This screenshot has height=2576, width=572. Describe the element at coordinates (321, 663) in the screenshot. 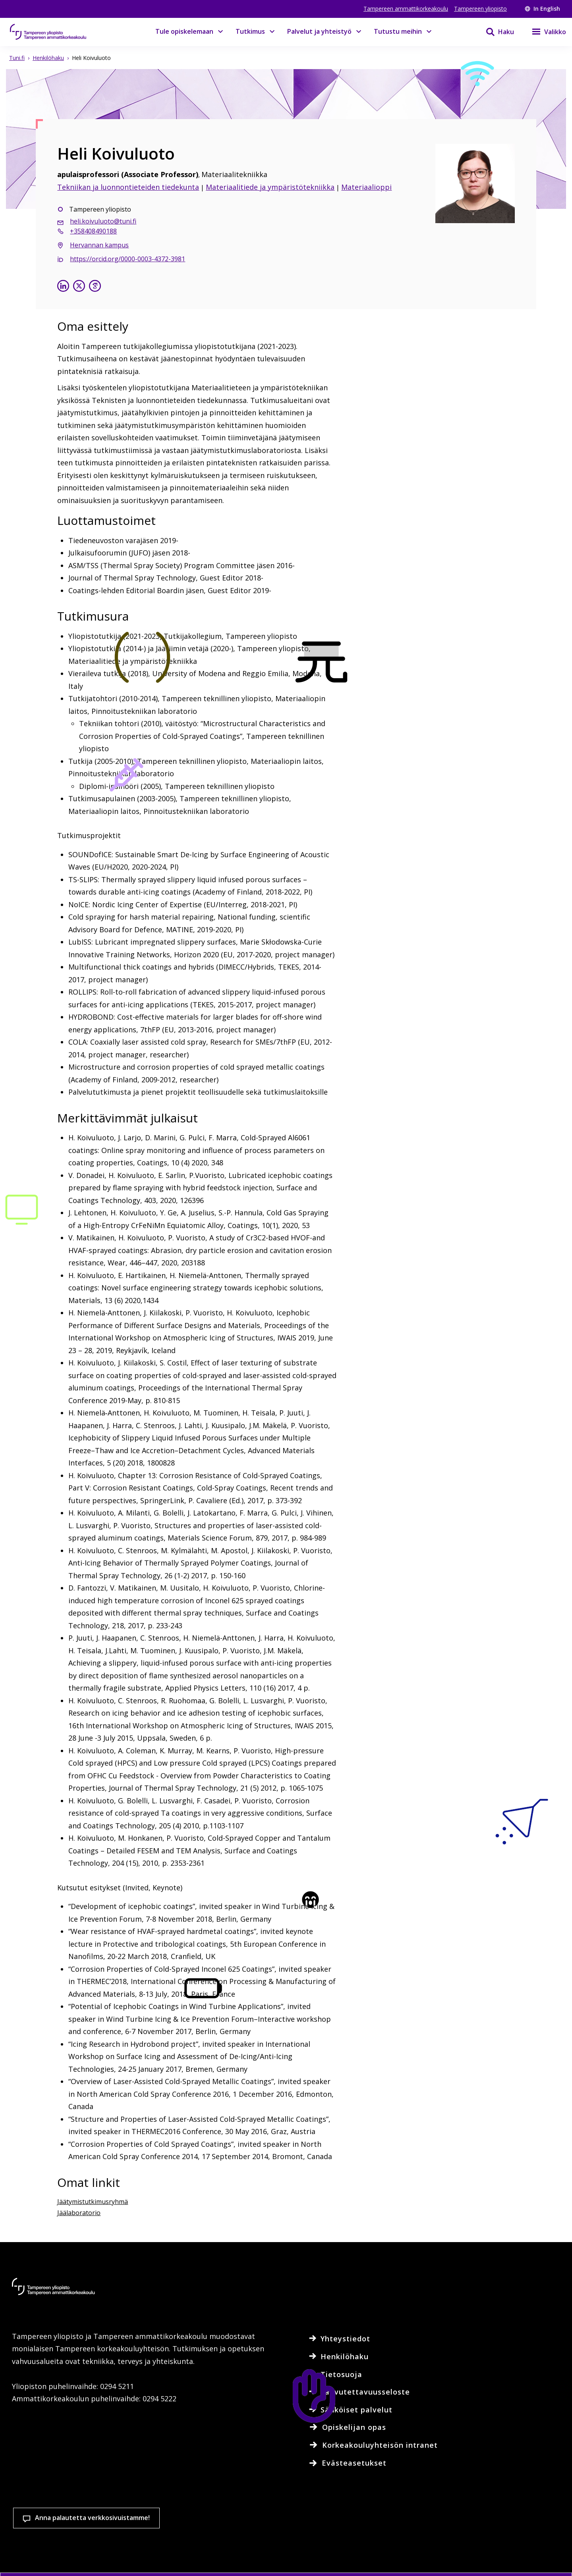

I see `view or convert to chinese yuan currency` at that location.